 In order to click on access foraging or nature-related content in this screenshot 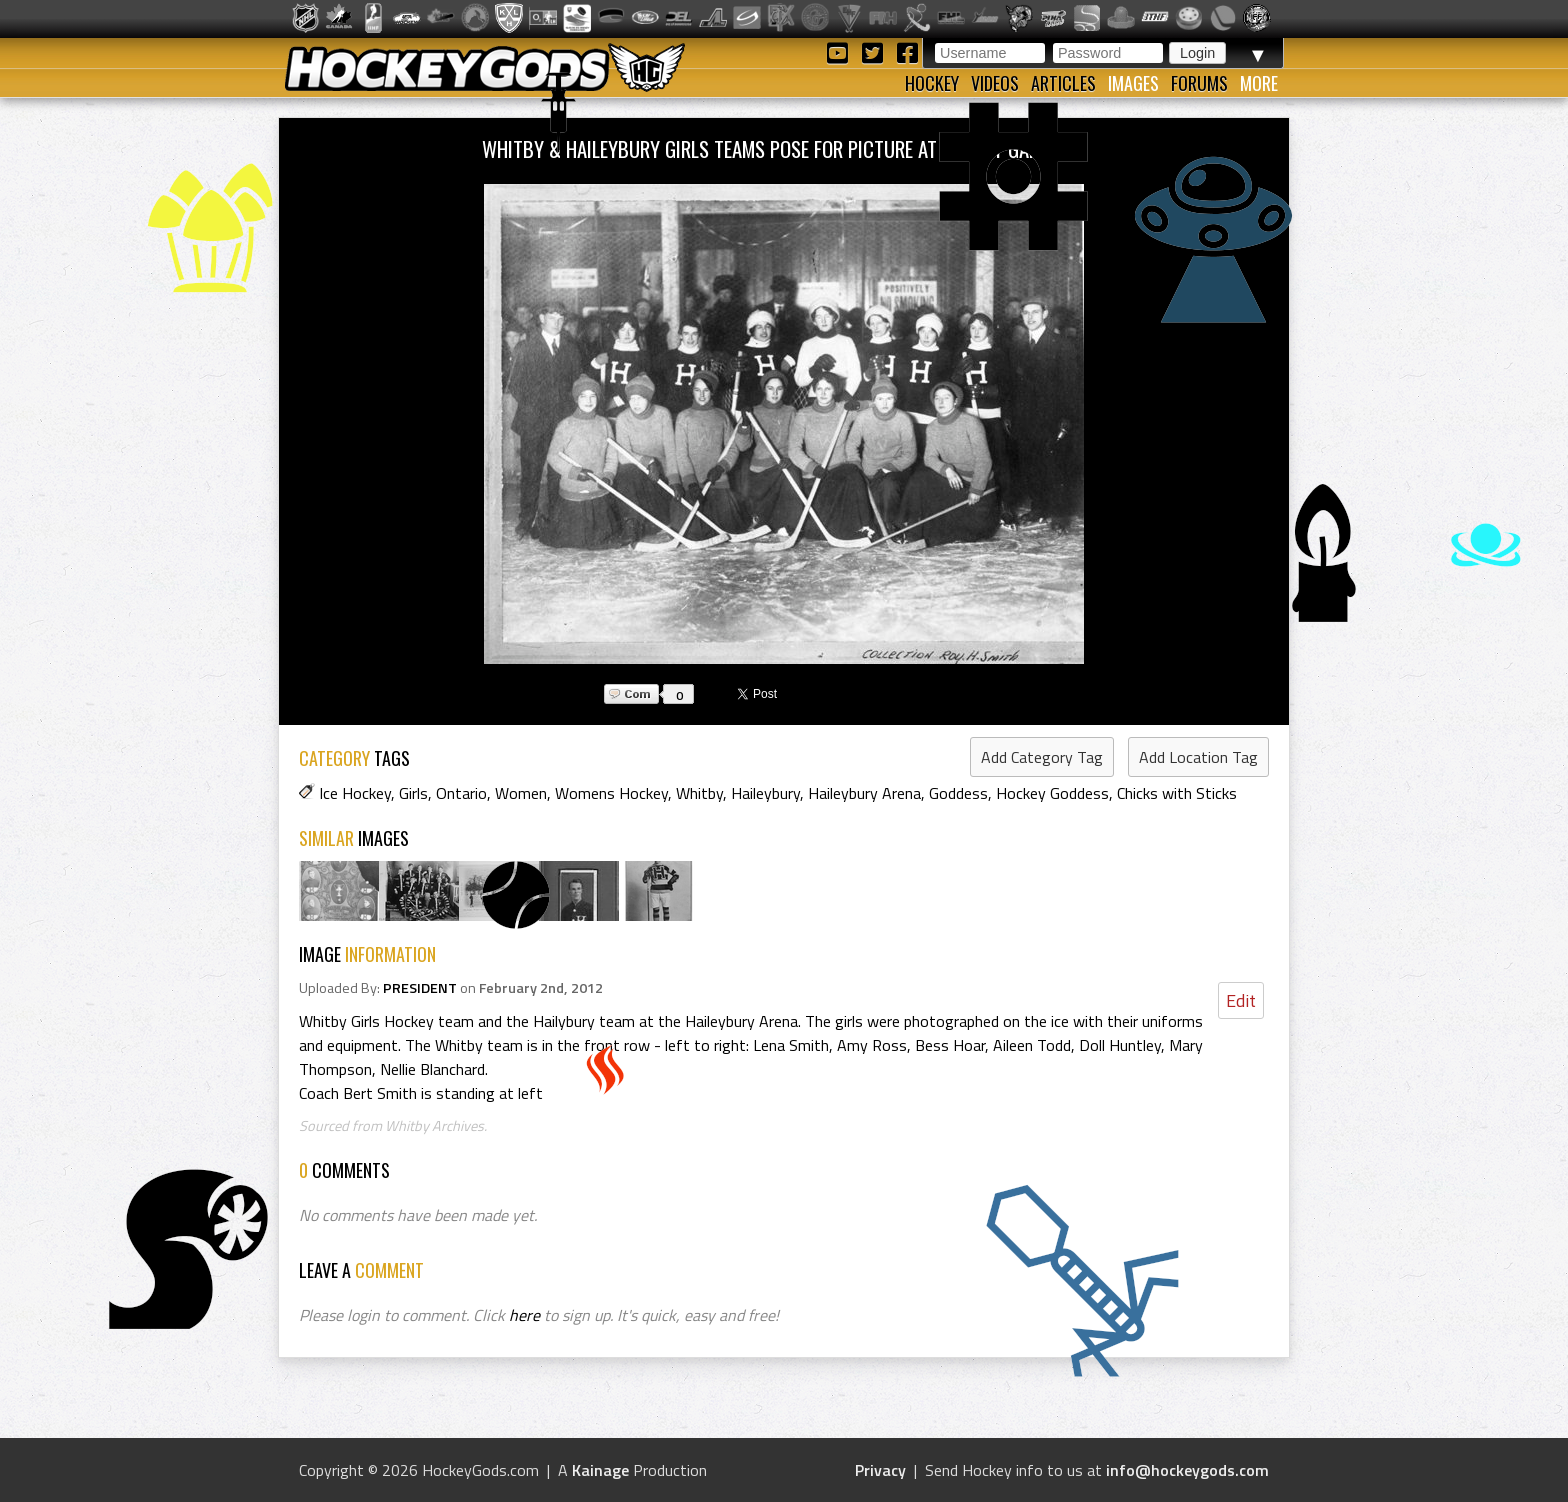, I will do `click(210, 227)`.